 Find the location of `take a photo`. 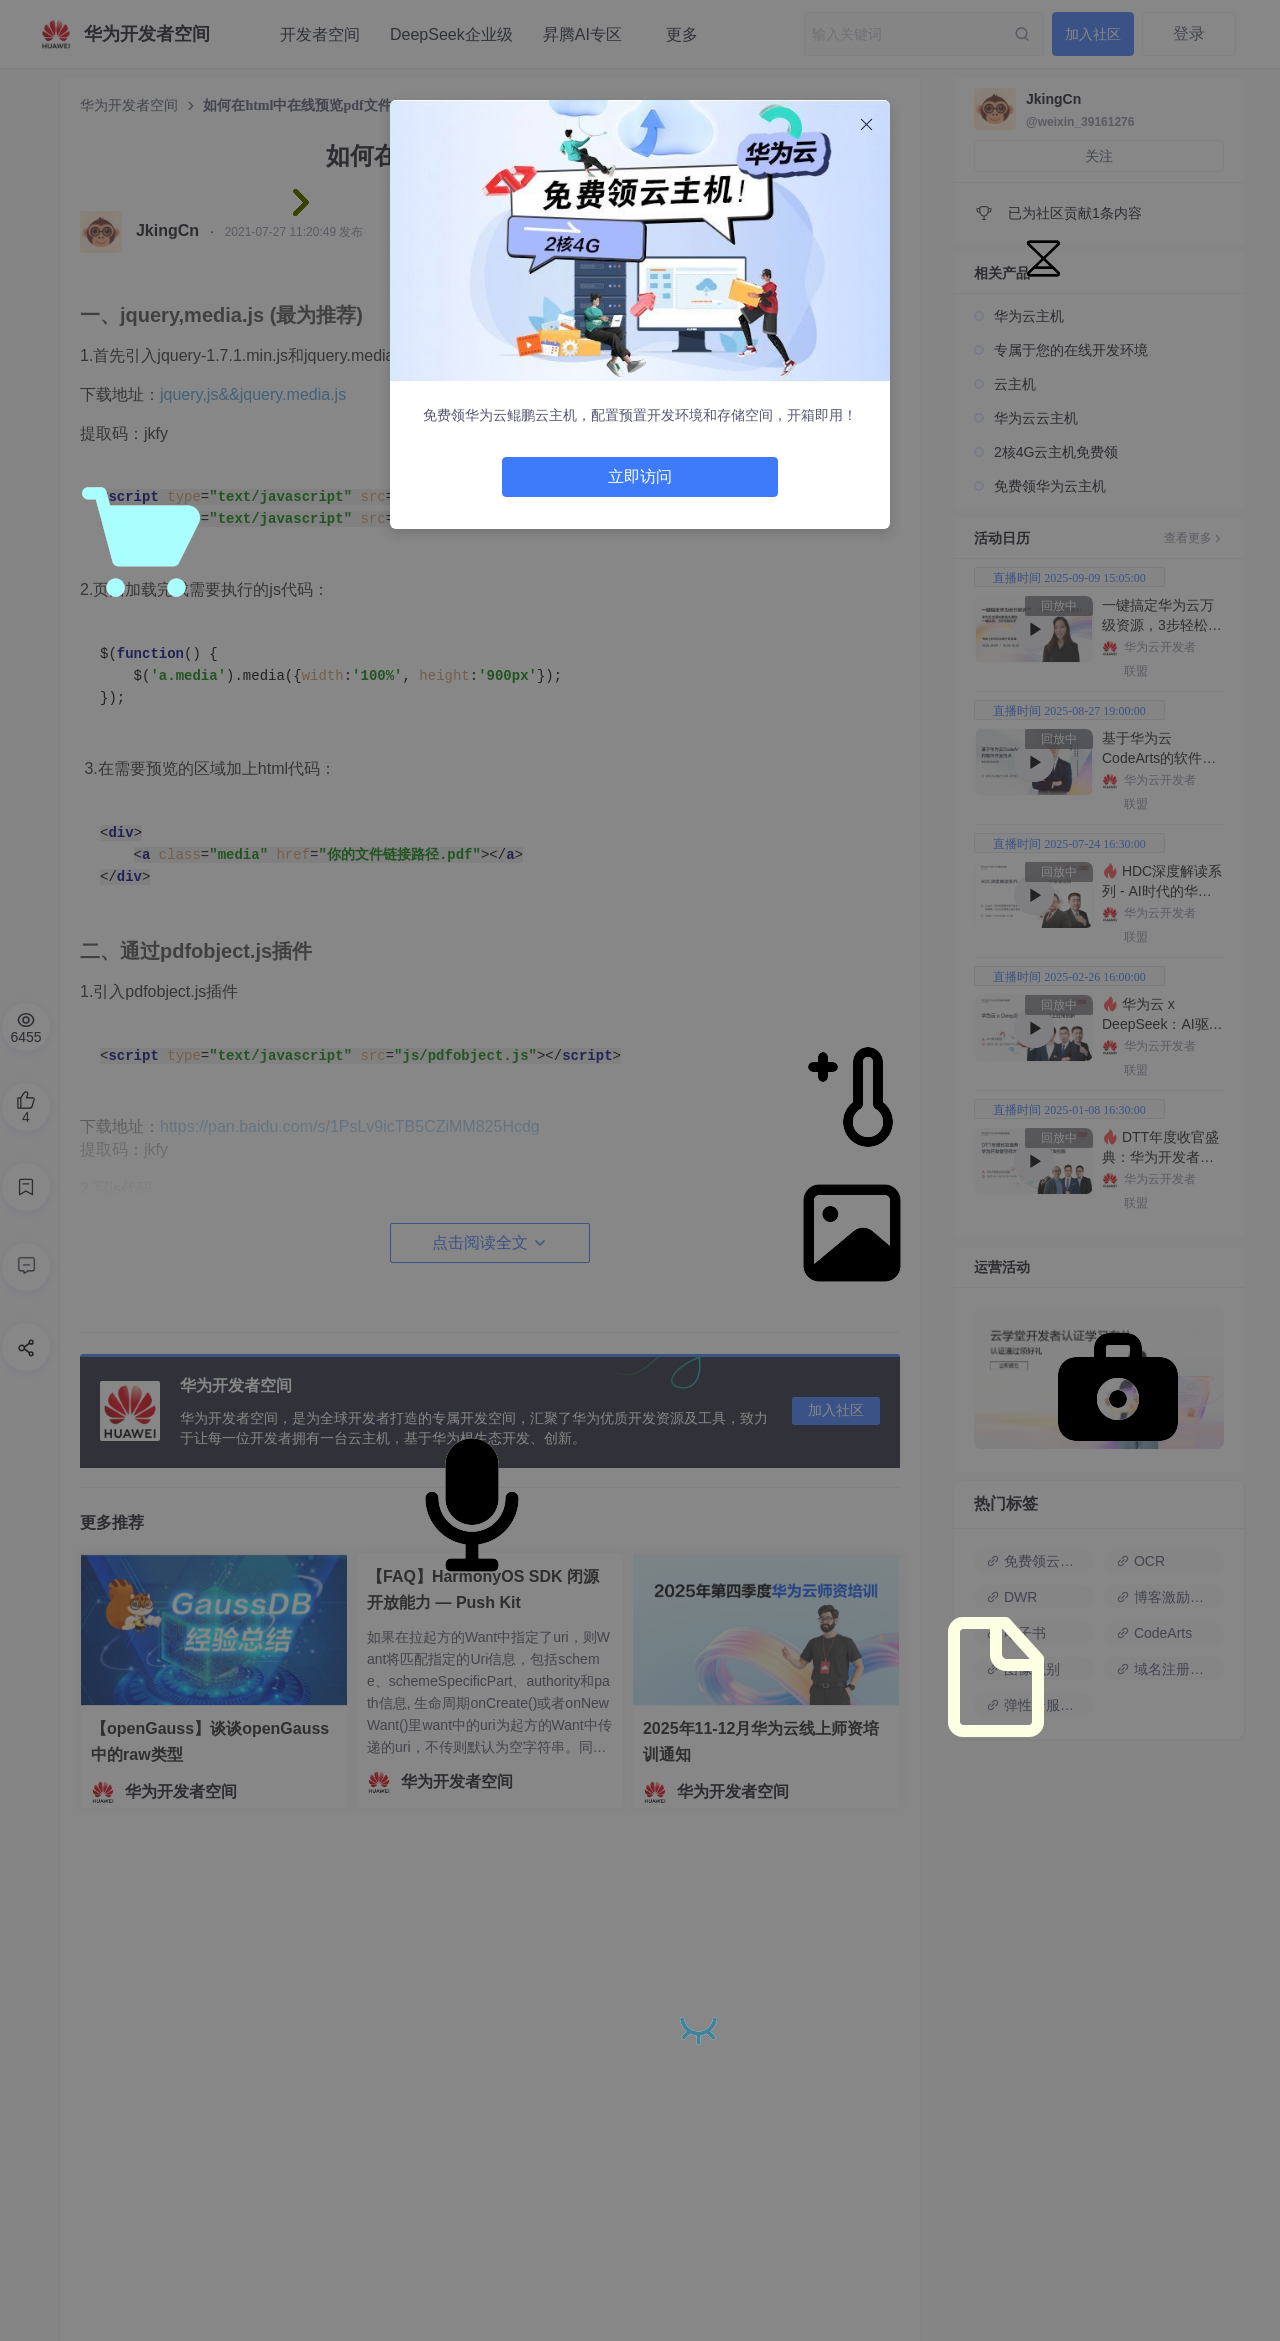

take a photo is located at coordinates (1118, 1387).